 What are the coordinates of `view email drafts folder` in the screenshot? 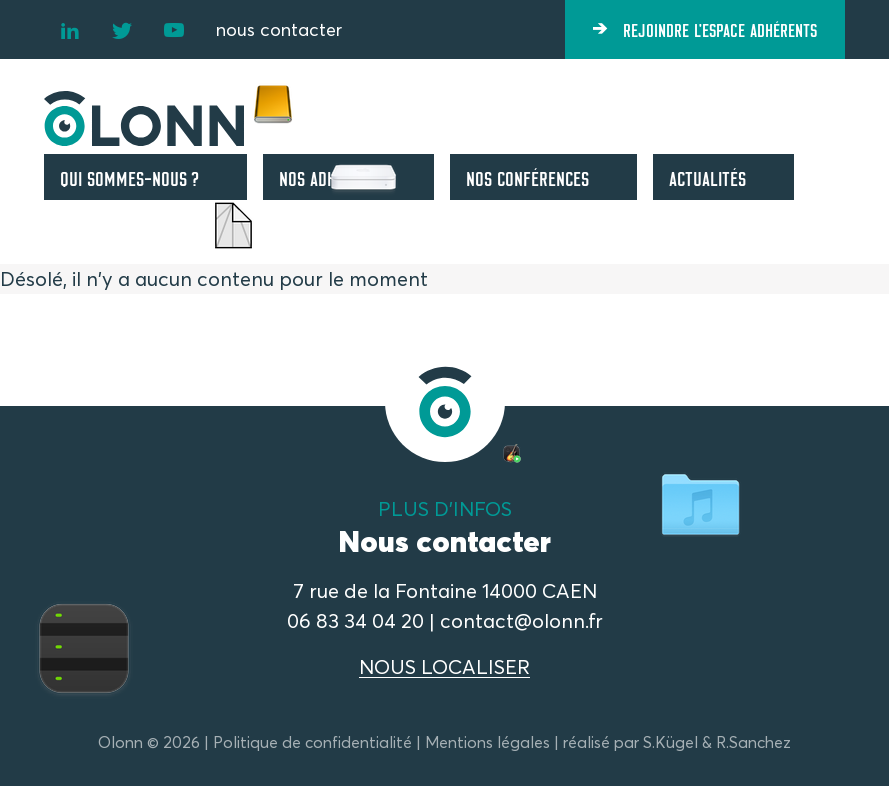 It's located at (233, 225).